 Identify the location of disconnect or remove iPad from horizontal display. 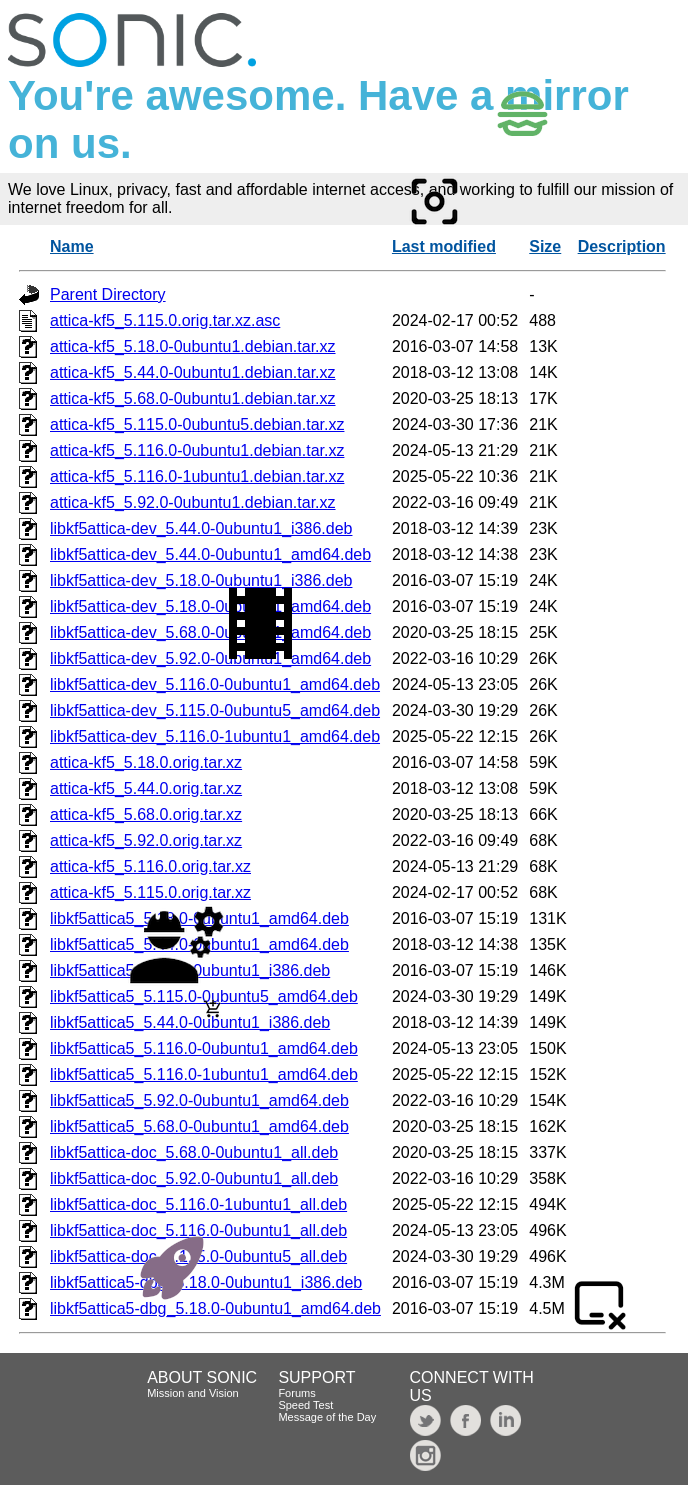
(599, 1303).